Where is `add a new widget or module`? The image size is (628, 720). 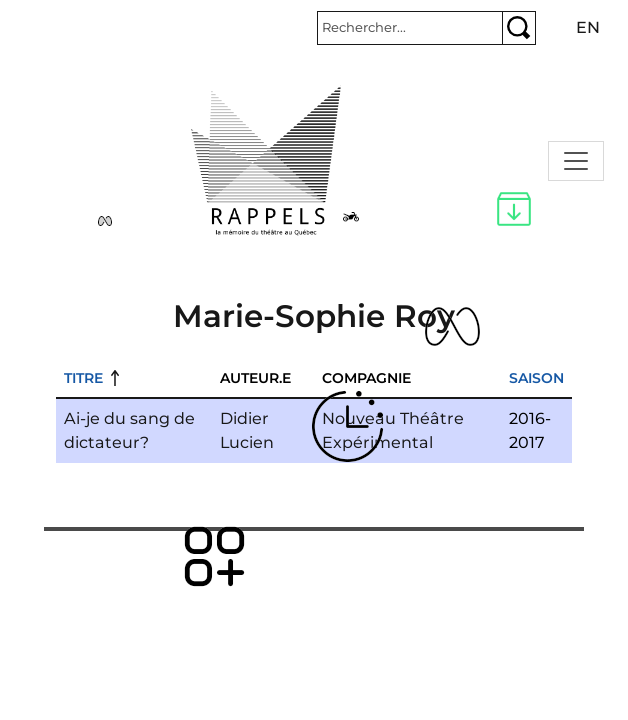 add a new widget or module is located at coordinates (214, 556).